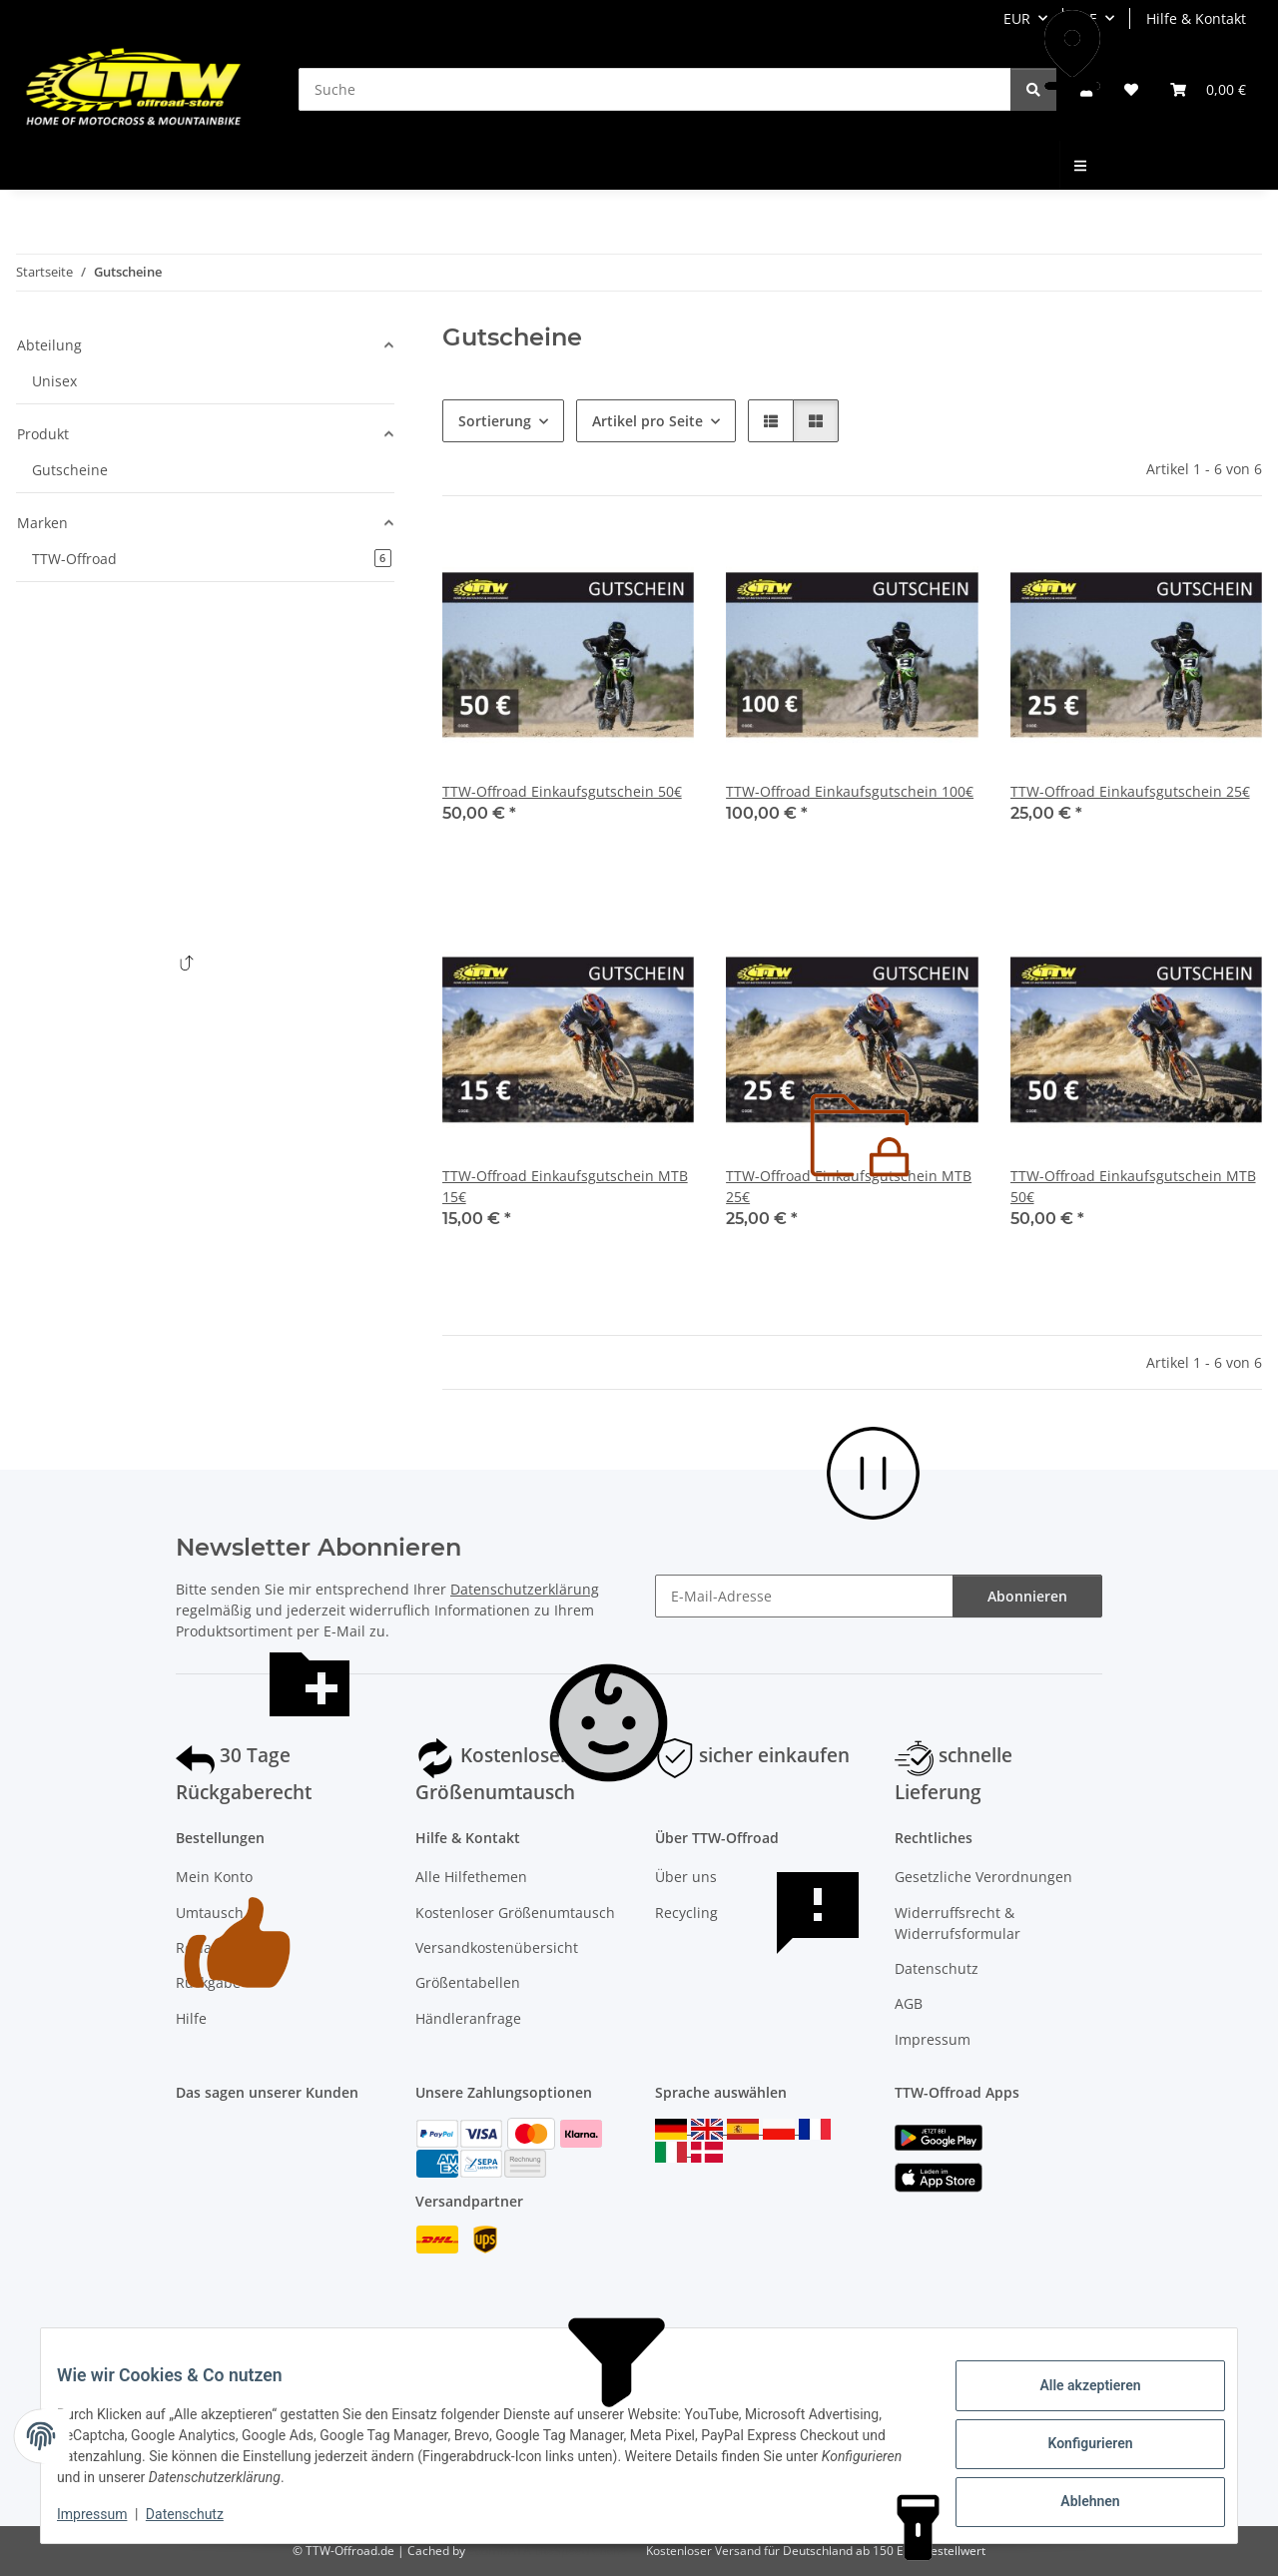 The width and height of the screenshot is (1278, 2576). I want to click on filter or sort content, so click(616, 2358).